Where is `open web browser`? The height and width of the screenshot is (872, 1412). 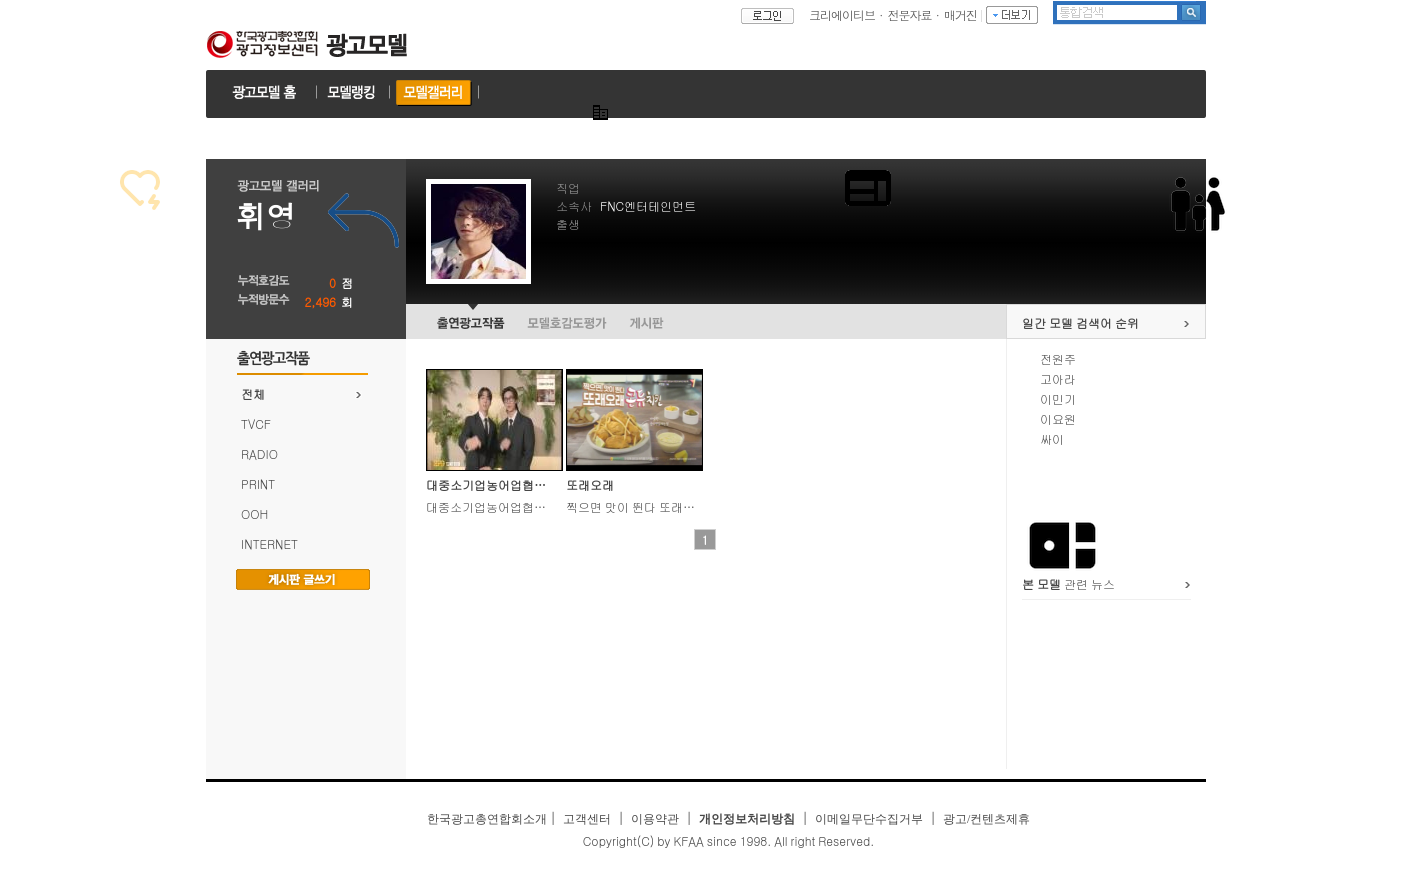 open web browser is located at coordinates (868, 188).